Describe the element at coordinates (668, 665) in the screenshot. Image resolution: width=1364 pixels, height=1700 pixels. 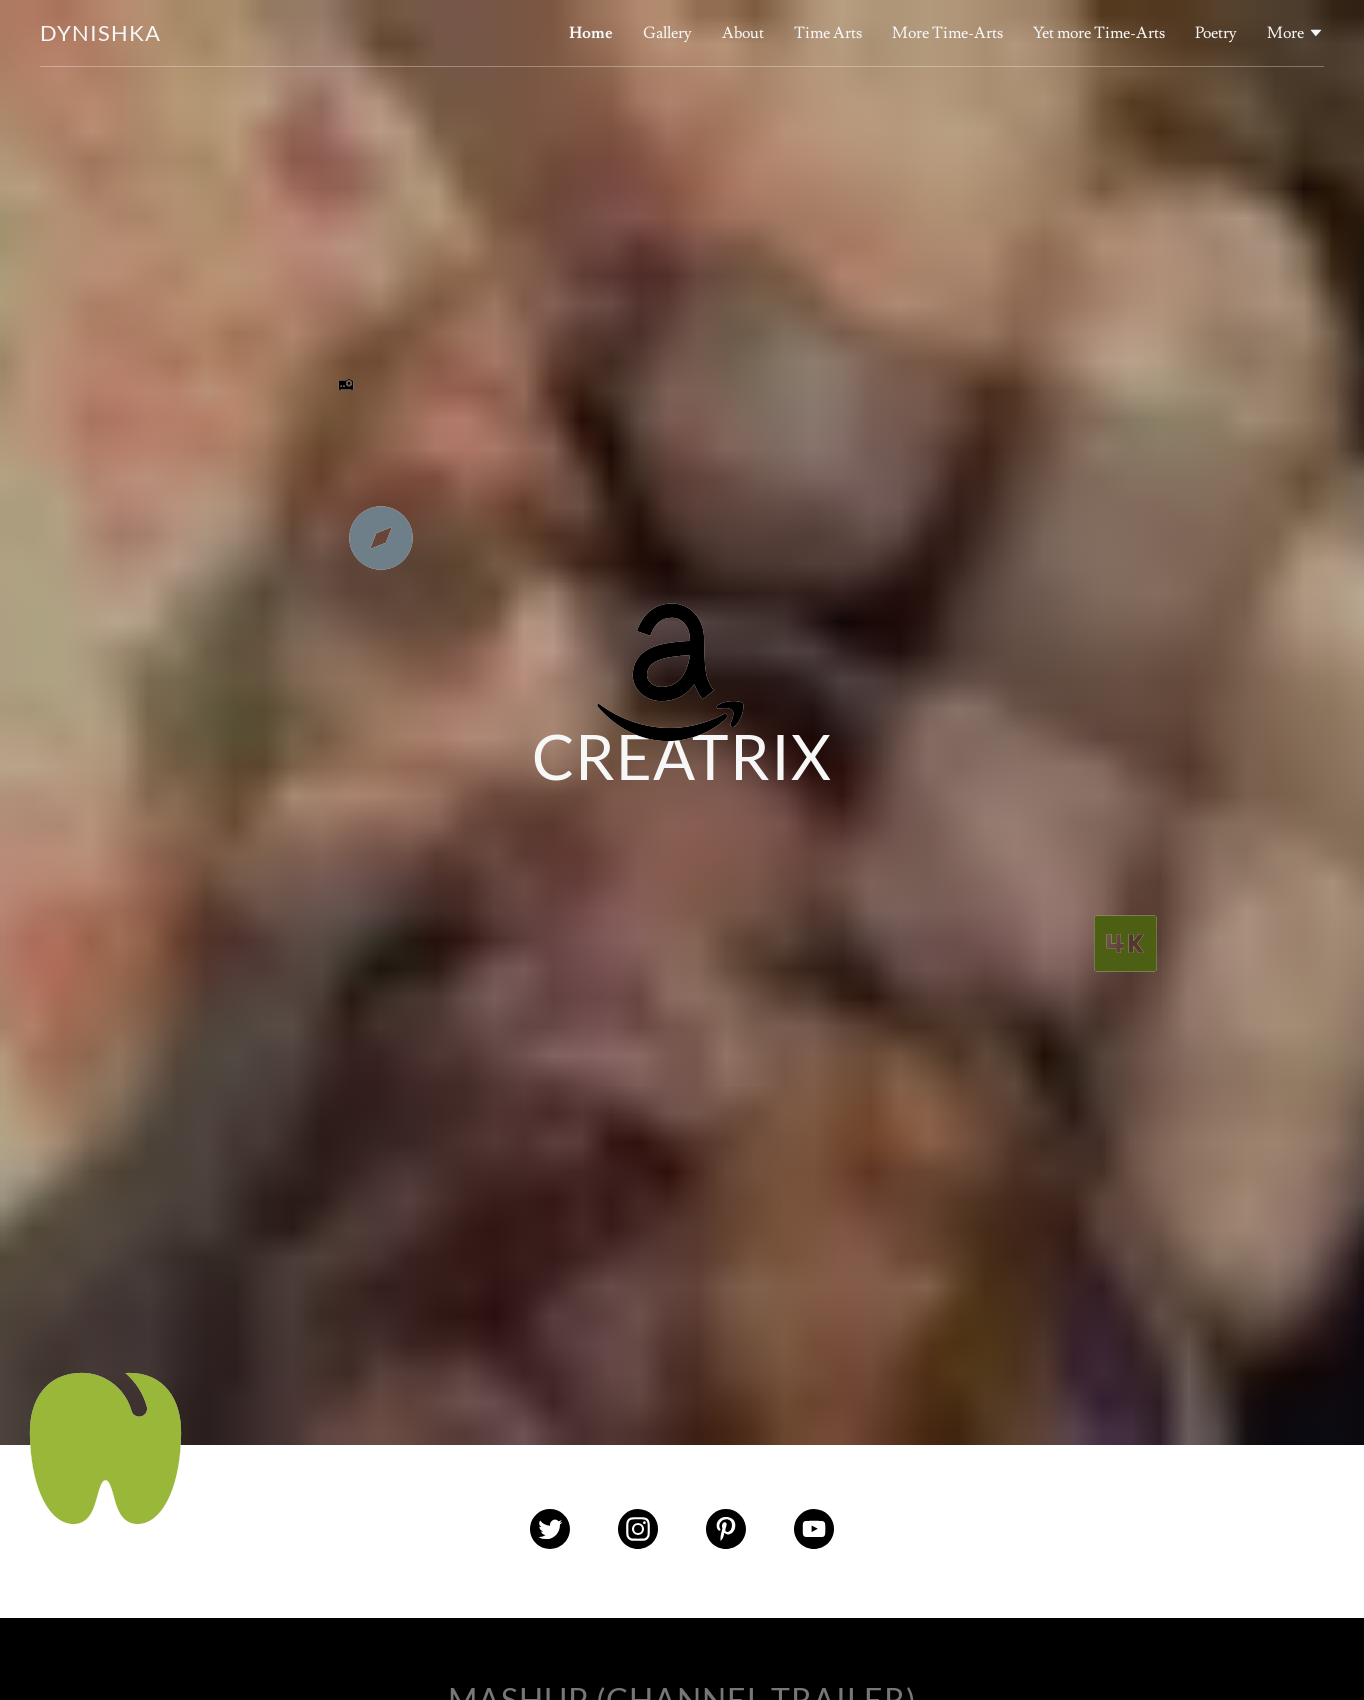
I see `open the Amazon app` at that location.